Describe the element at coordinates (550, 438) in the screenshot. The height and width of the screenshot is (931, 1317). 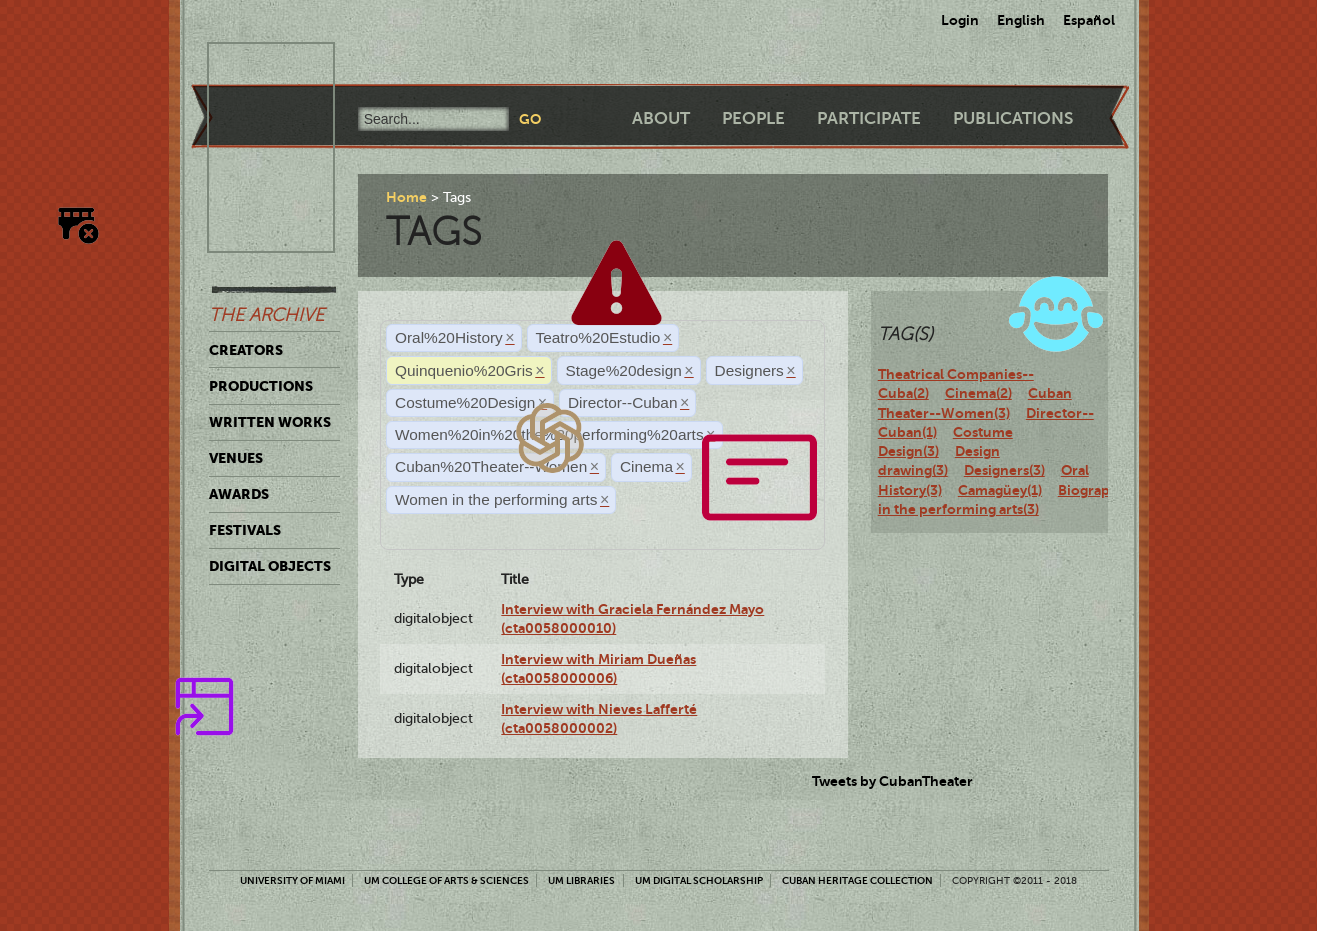
I see `access OpenAI services or ChatGPT` at that location.